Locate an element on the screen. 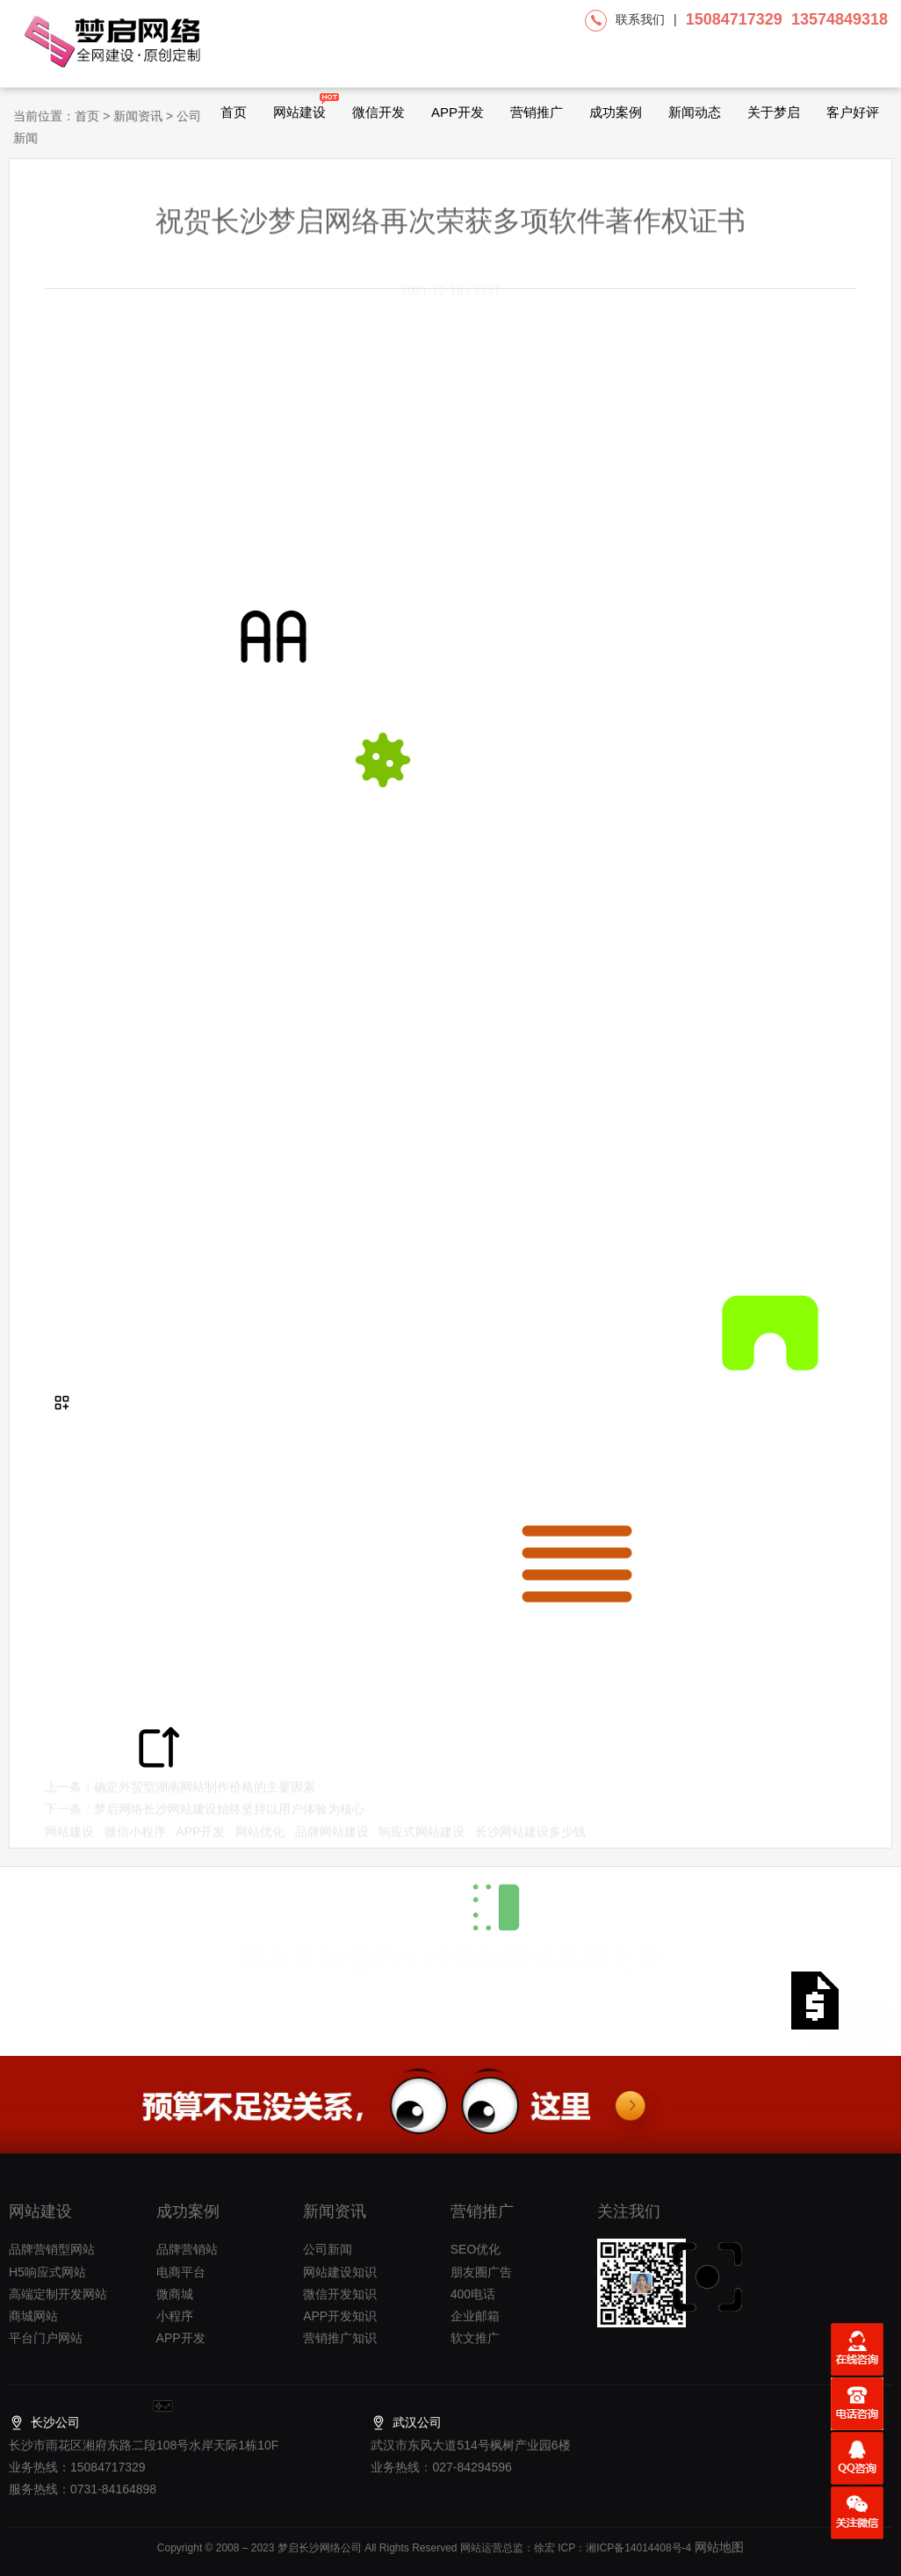 The image size is (901, 2576). view bridge or infrastructure information is located at coordinates (770, 1328).